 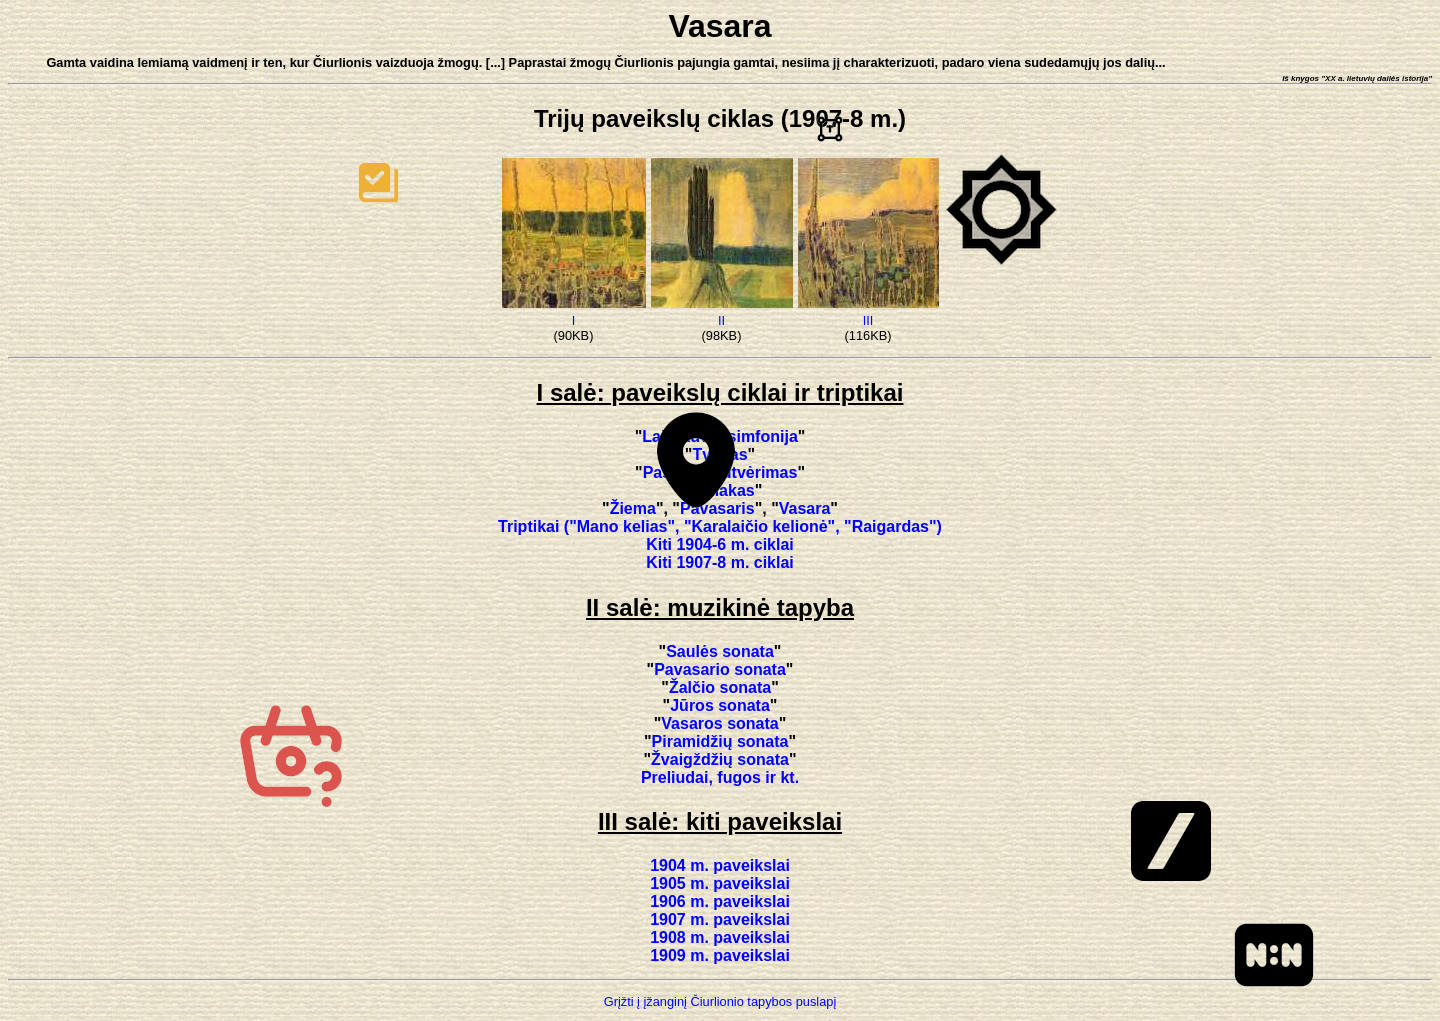 I want to click on resize text or adjust font size, so click(x=830, y=129).